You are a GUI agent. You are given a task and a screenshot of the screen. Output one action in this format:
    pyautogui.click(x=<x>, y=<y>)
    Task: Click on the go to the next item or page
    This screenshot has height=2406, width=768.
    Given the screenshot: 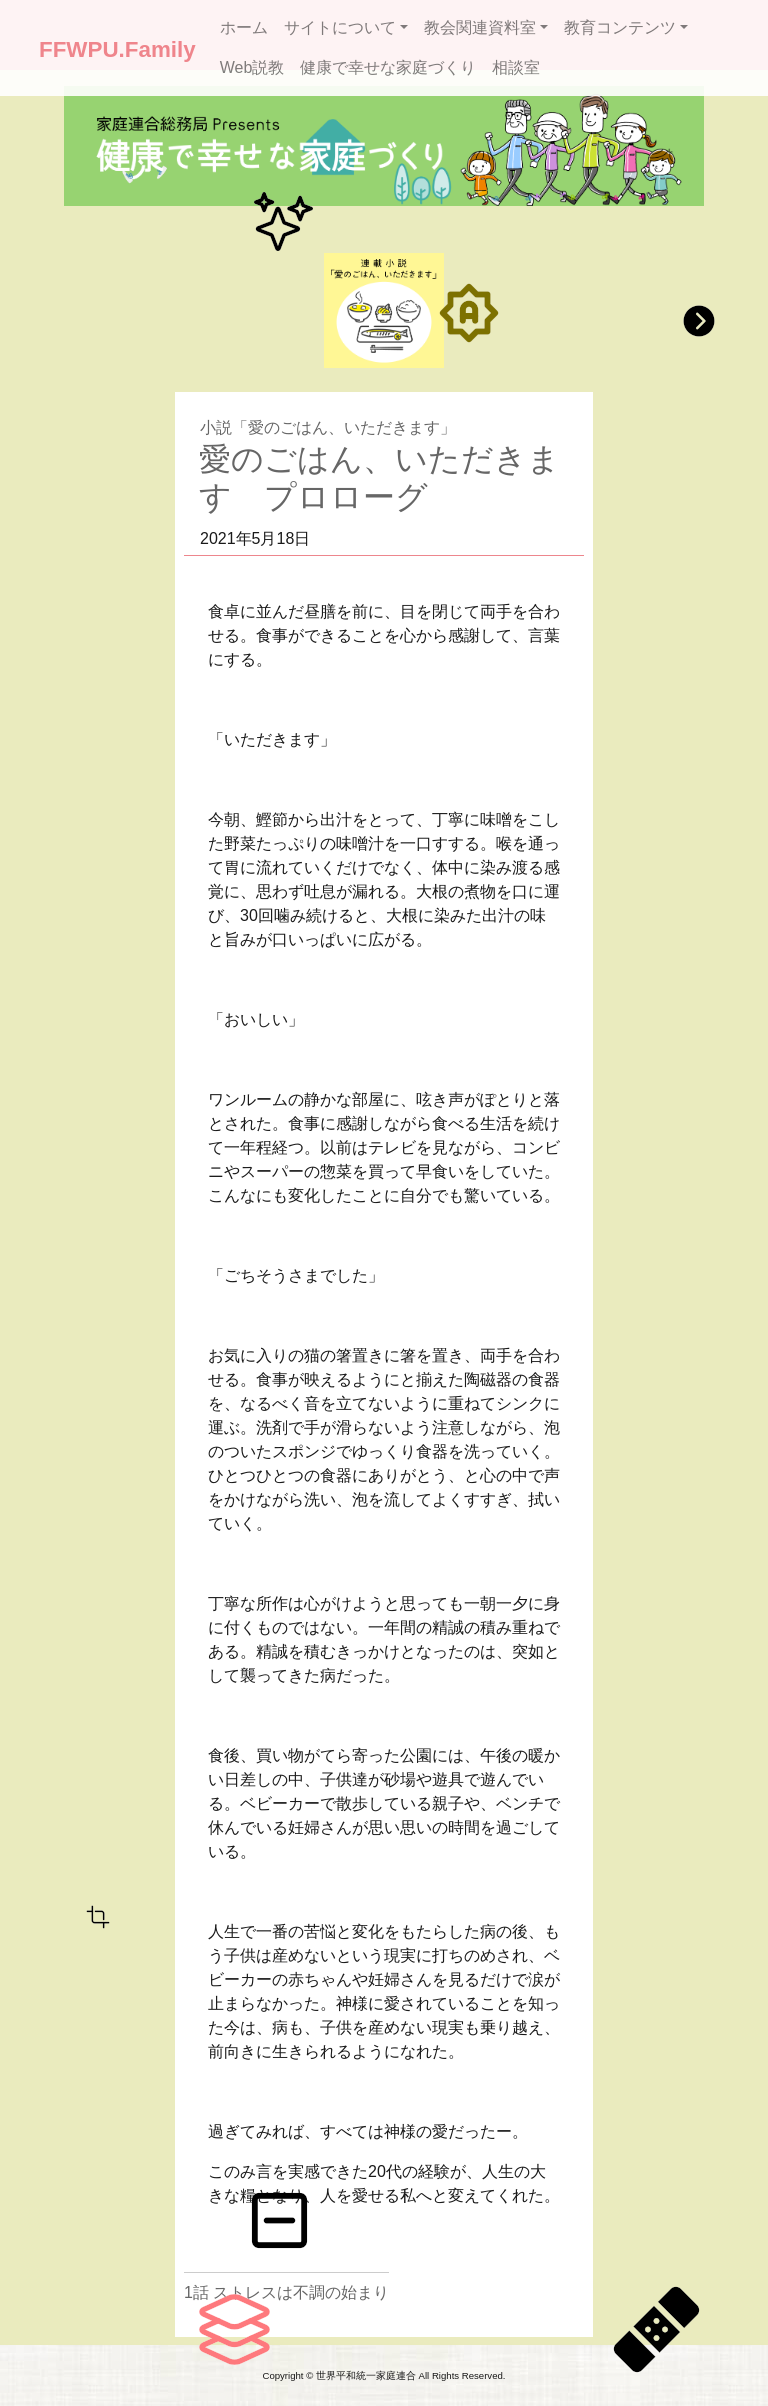 What is the action you would take?
    pyautogui.click(x=699, y=321)
    